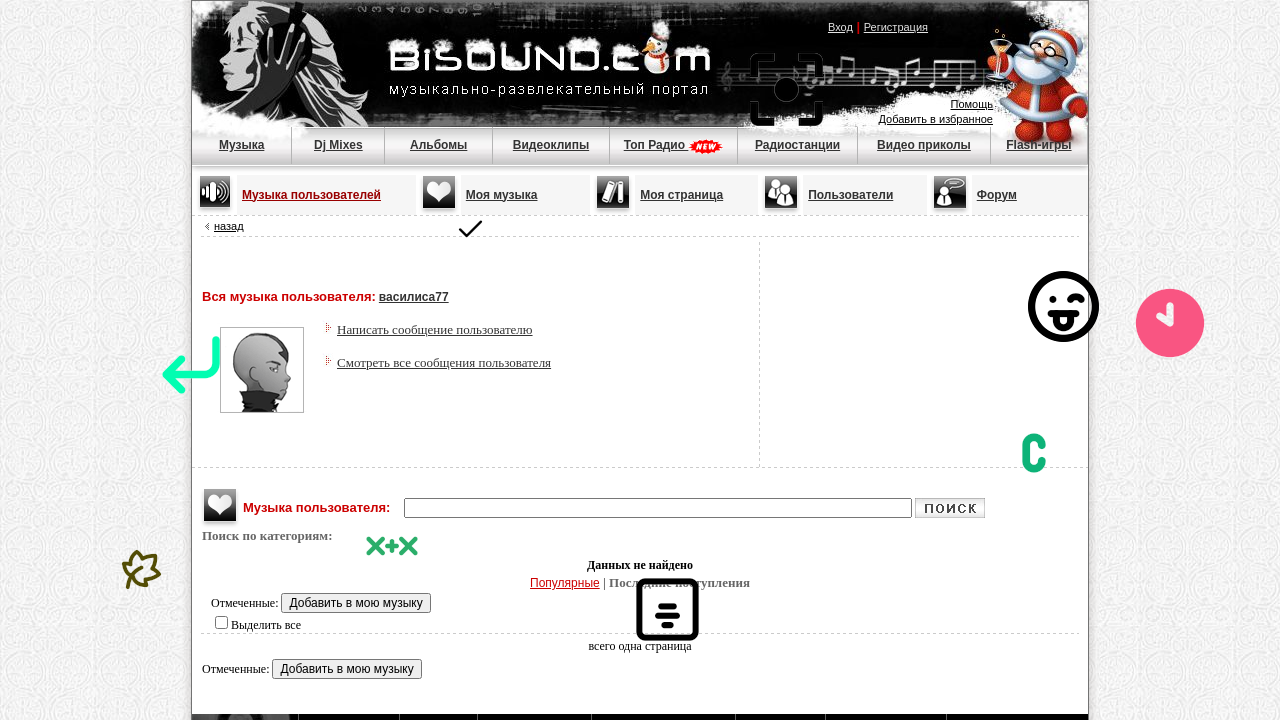 Image resolution: width=1280 pixels, height=720 pixels. What do you see at coordinates (1063, 306) in the screenshot?
I see `add a playful or silly reaction` at bounding box center [1063, 306].